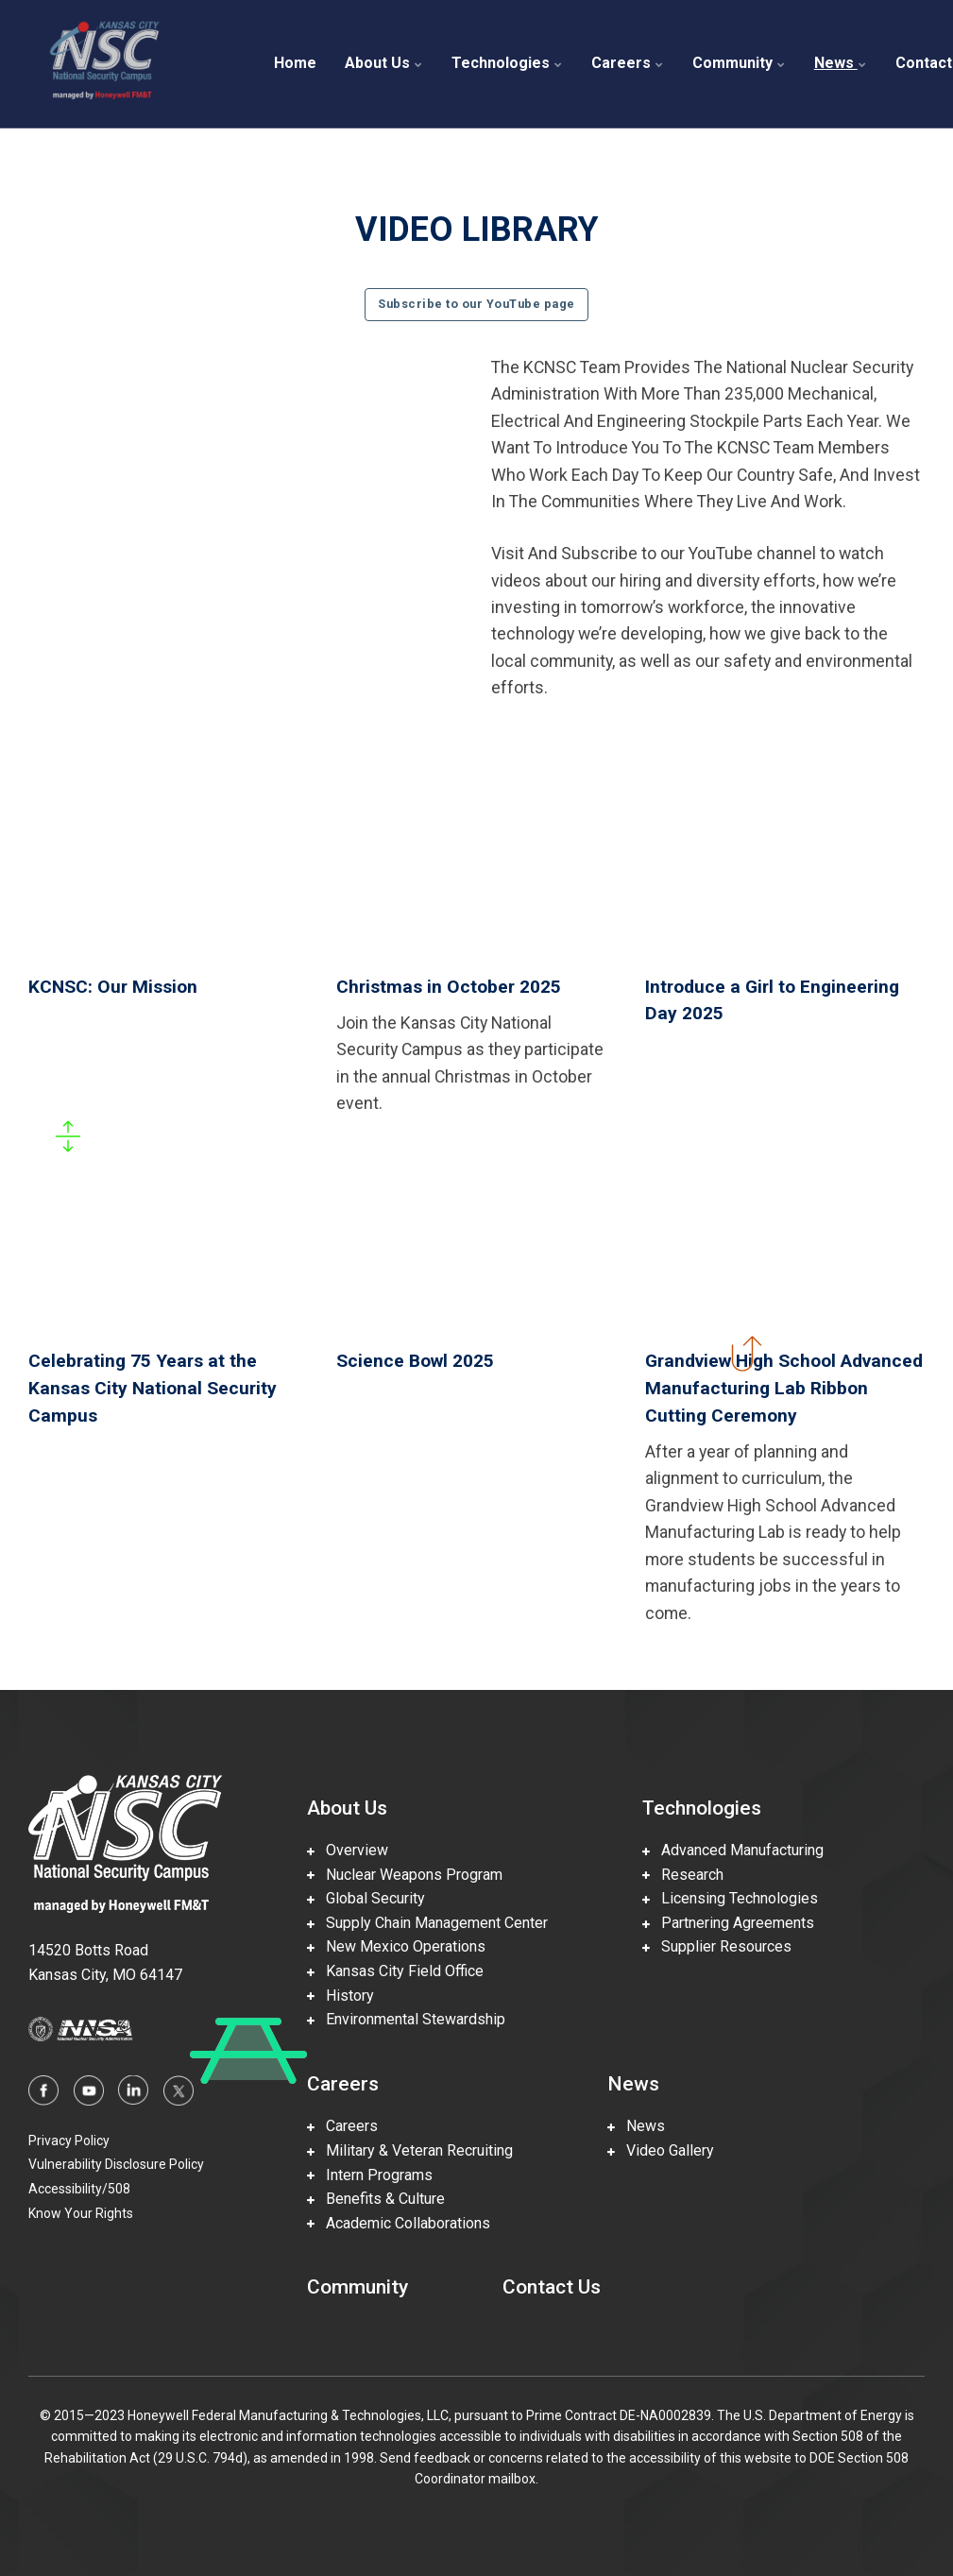 Image resolution: width=953 pixels, height=2576 pixels. What do you see at coordinates (68, 1136) in the screenshot?
I see `expand content vertically` at bounding box center [68, 1136].